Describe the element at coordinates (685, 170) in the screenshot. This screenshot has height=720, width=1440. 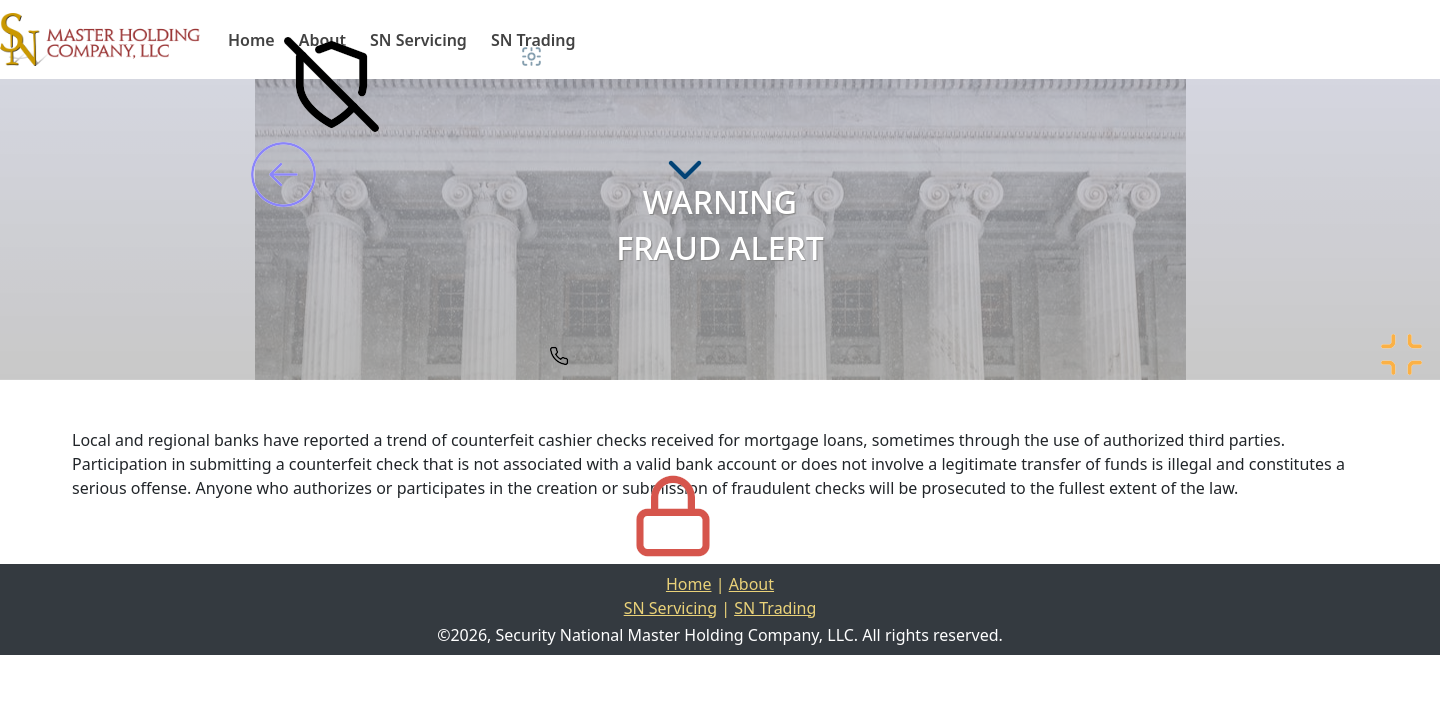
I see `expand a dropdown menu or section` at that location.